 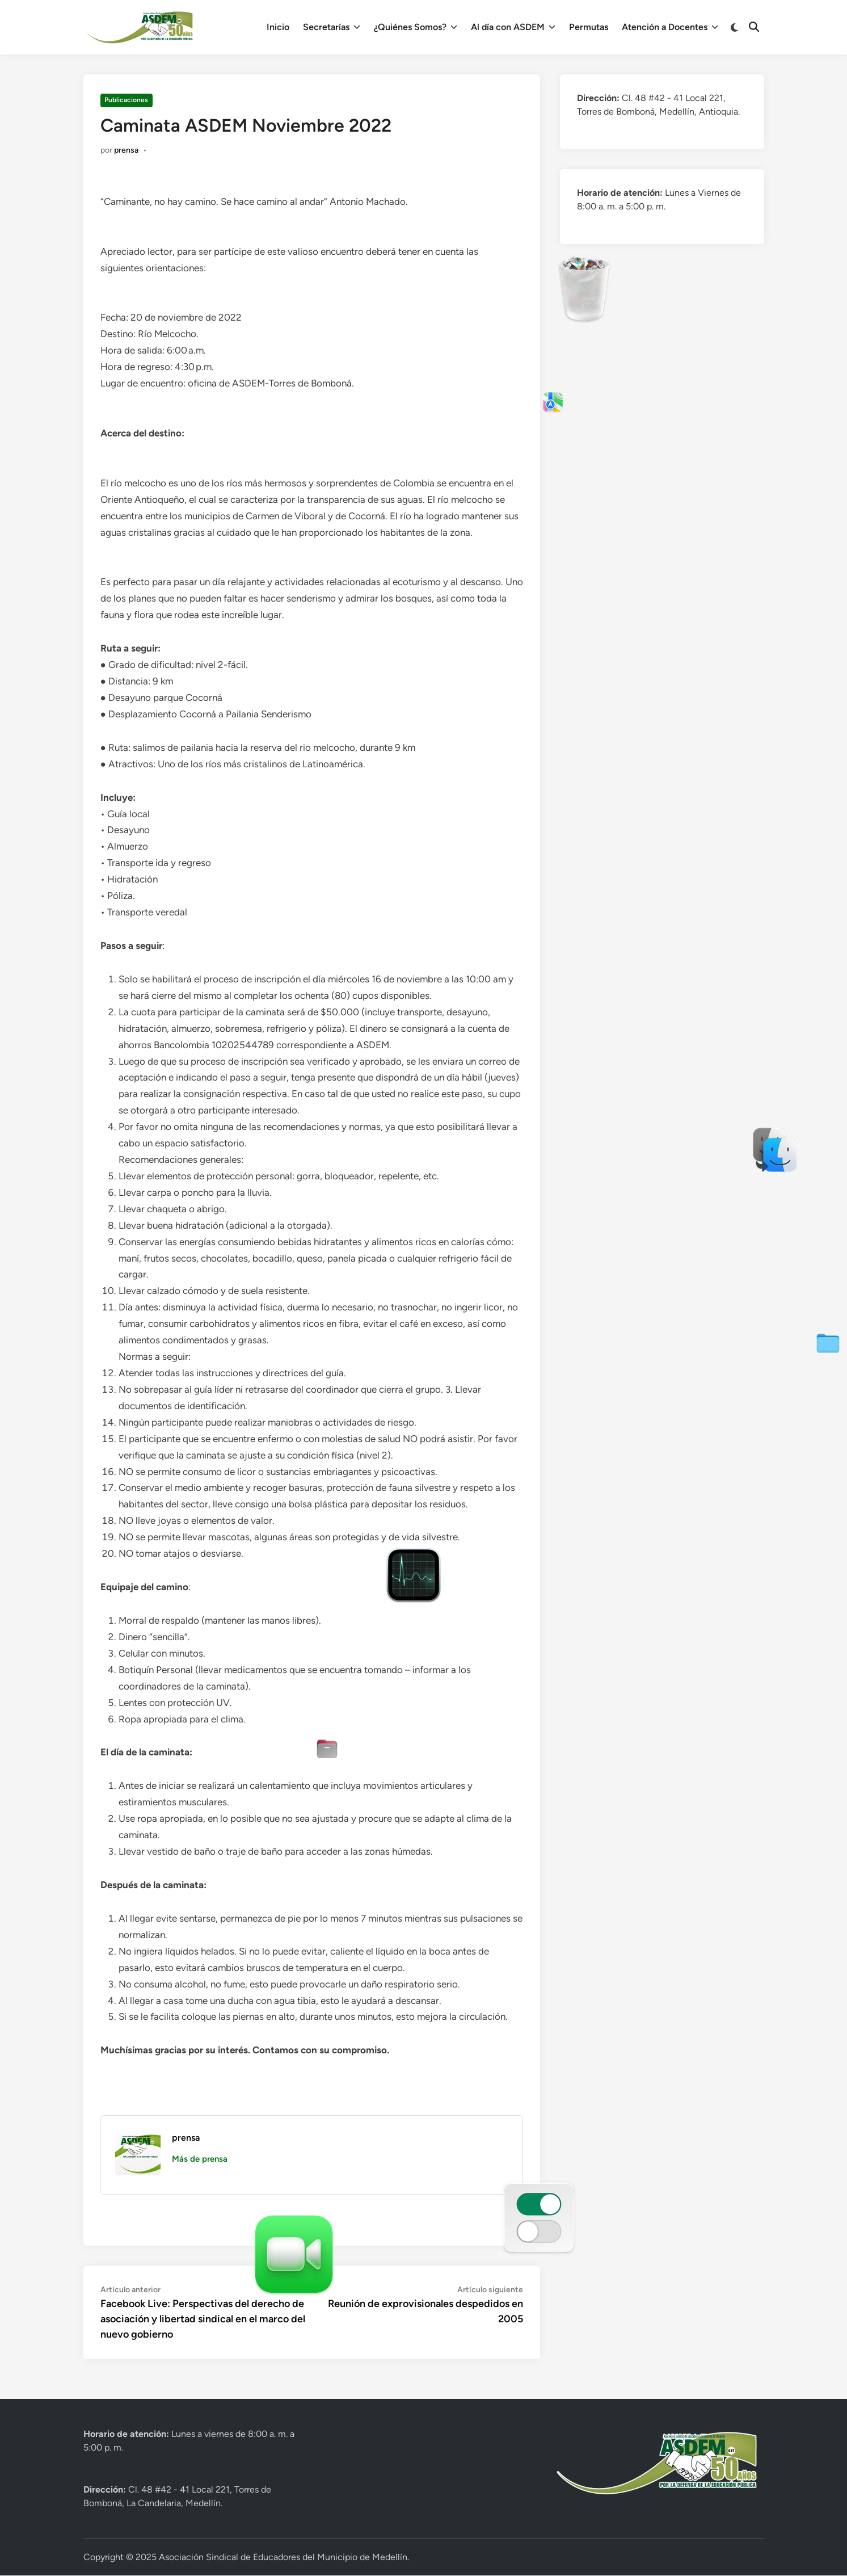 What do you see at coordinates (294, 2254) in the screenshot?
I see `open FaceTime to start a video call` at bounding box center [294, 2254].